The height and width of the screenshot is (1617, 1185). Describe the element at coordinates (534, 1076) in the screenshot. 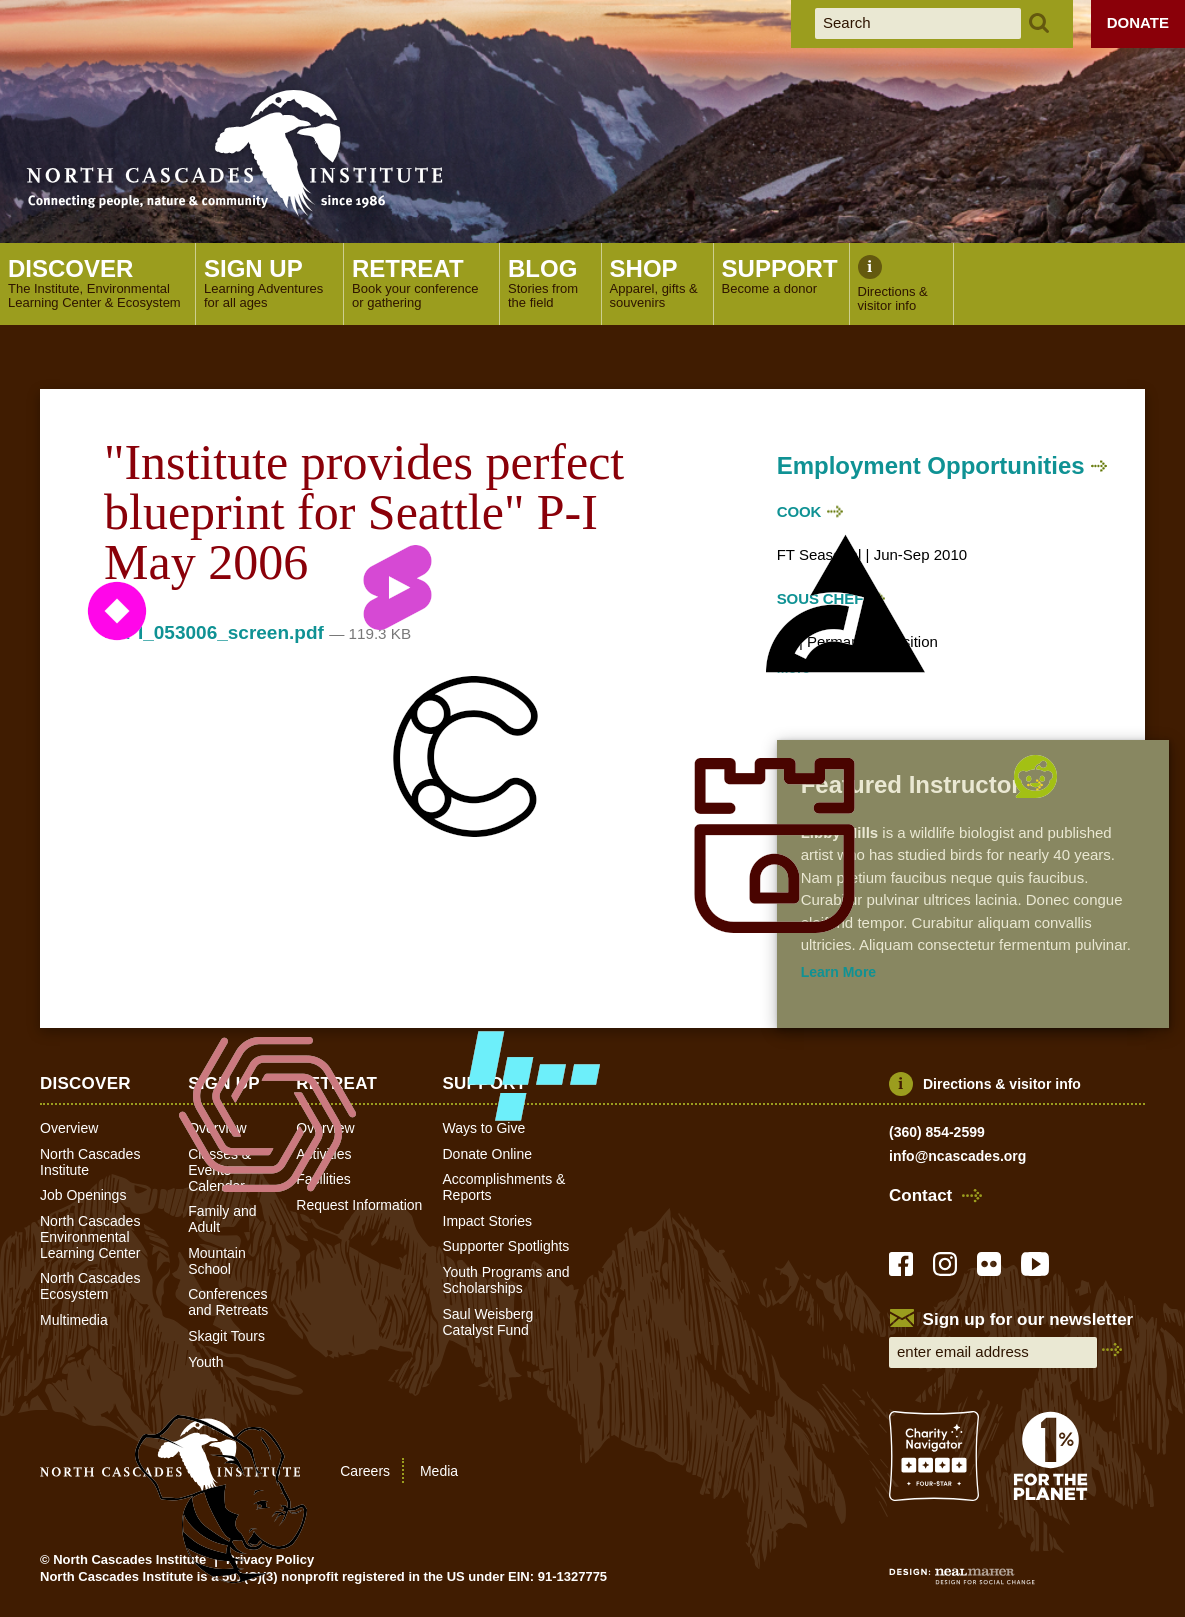

I see `visit have i been pwned website` at that location.